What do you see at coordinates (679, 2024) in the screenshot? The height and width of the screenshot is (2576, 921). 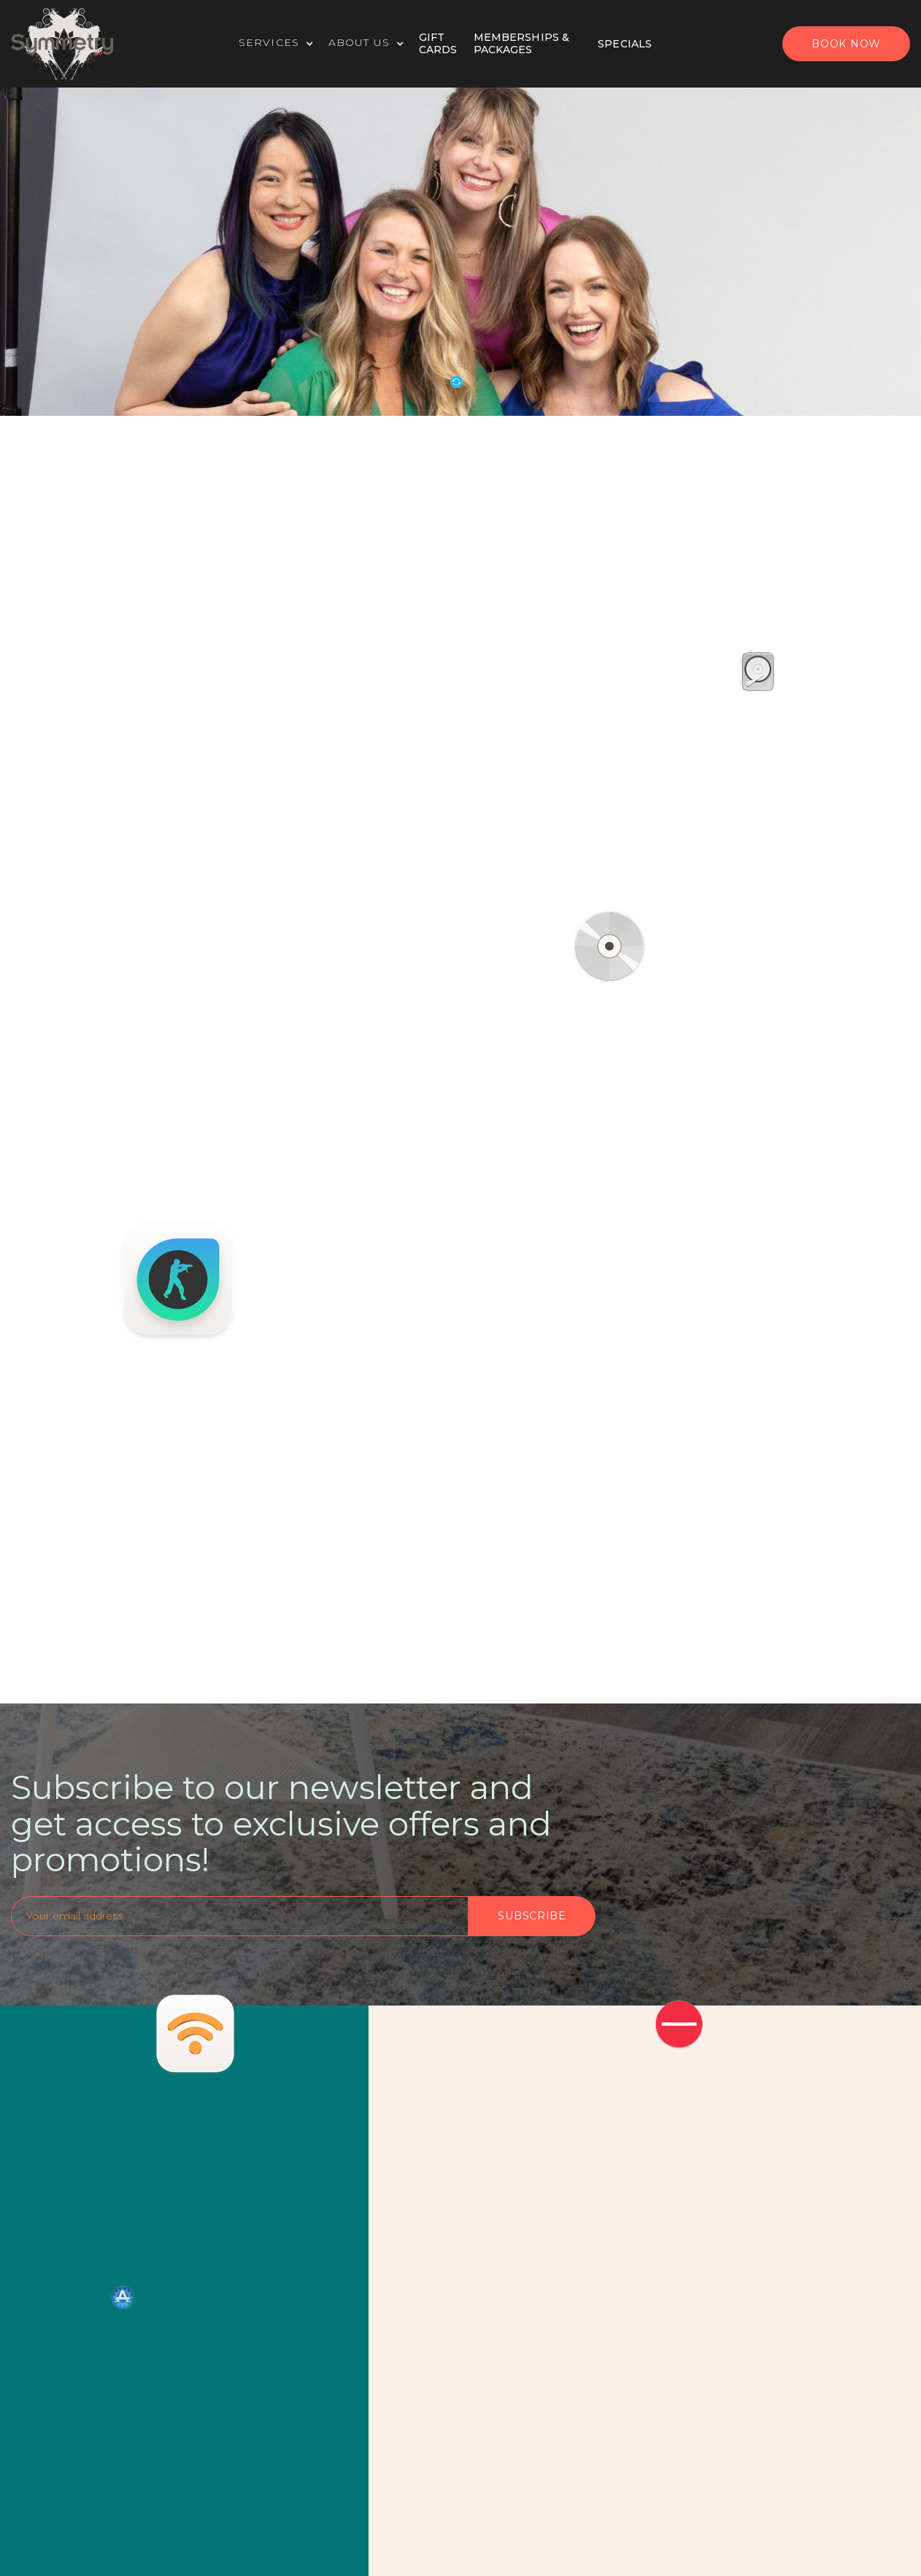 I see `indicates an error or critical issue has occurred` at bounding box center [679, 2024].